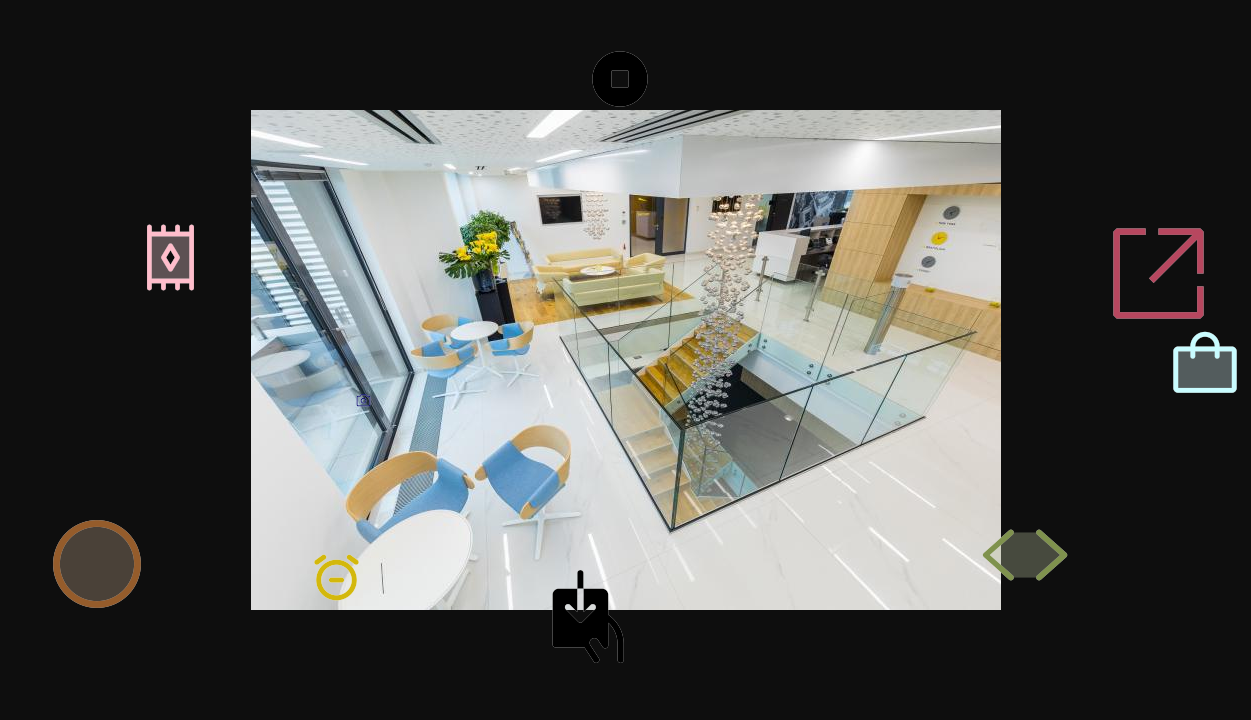 The width and height of the screenshot is (1251, 720). What do you see at coordinates (620, 79) in the screenshot?
I see `stop media playback` at bounding box center [620, 79].